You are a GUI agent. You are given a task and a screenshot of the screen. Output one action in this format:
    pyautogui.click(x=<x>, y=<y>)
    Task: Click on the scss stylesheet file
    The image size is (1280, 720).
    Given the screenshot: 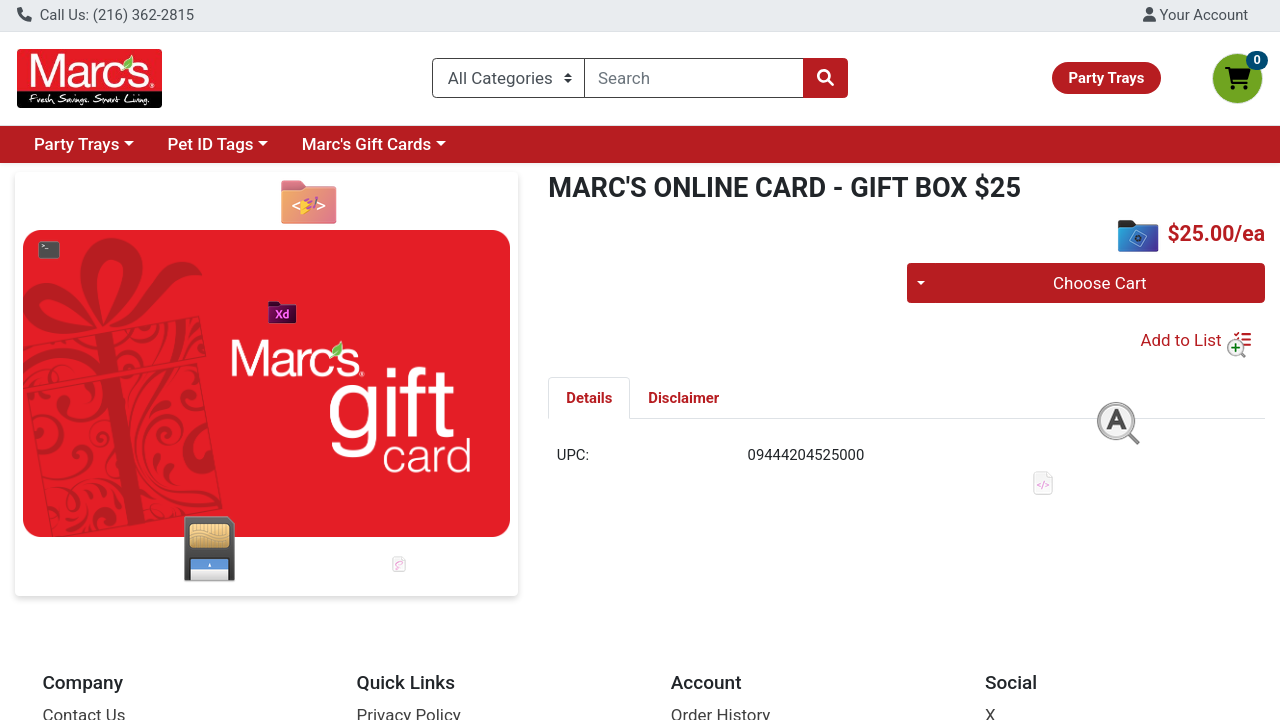 What is the action you would take?
    pyautogui.click(x=399, y=564)
    